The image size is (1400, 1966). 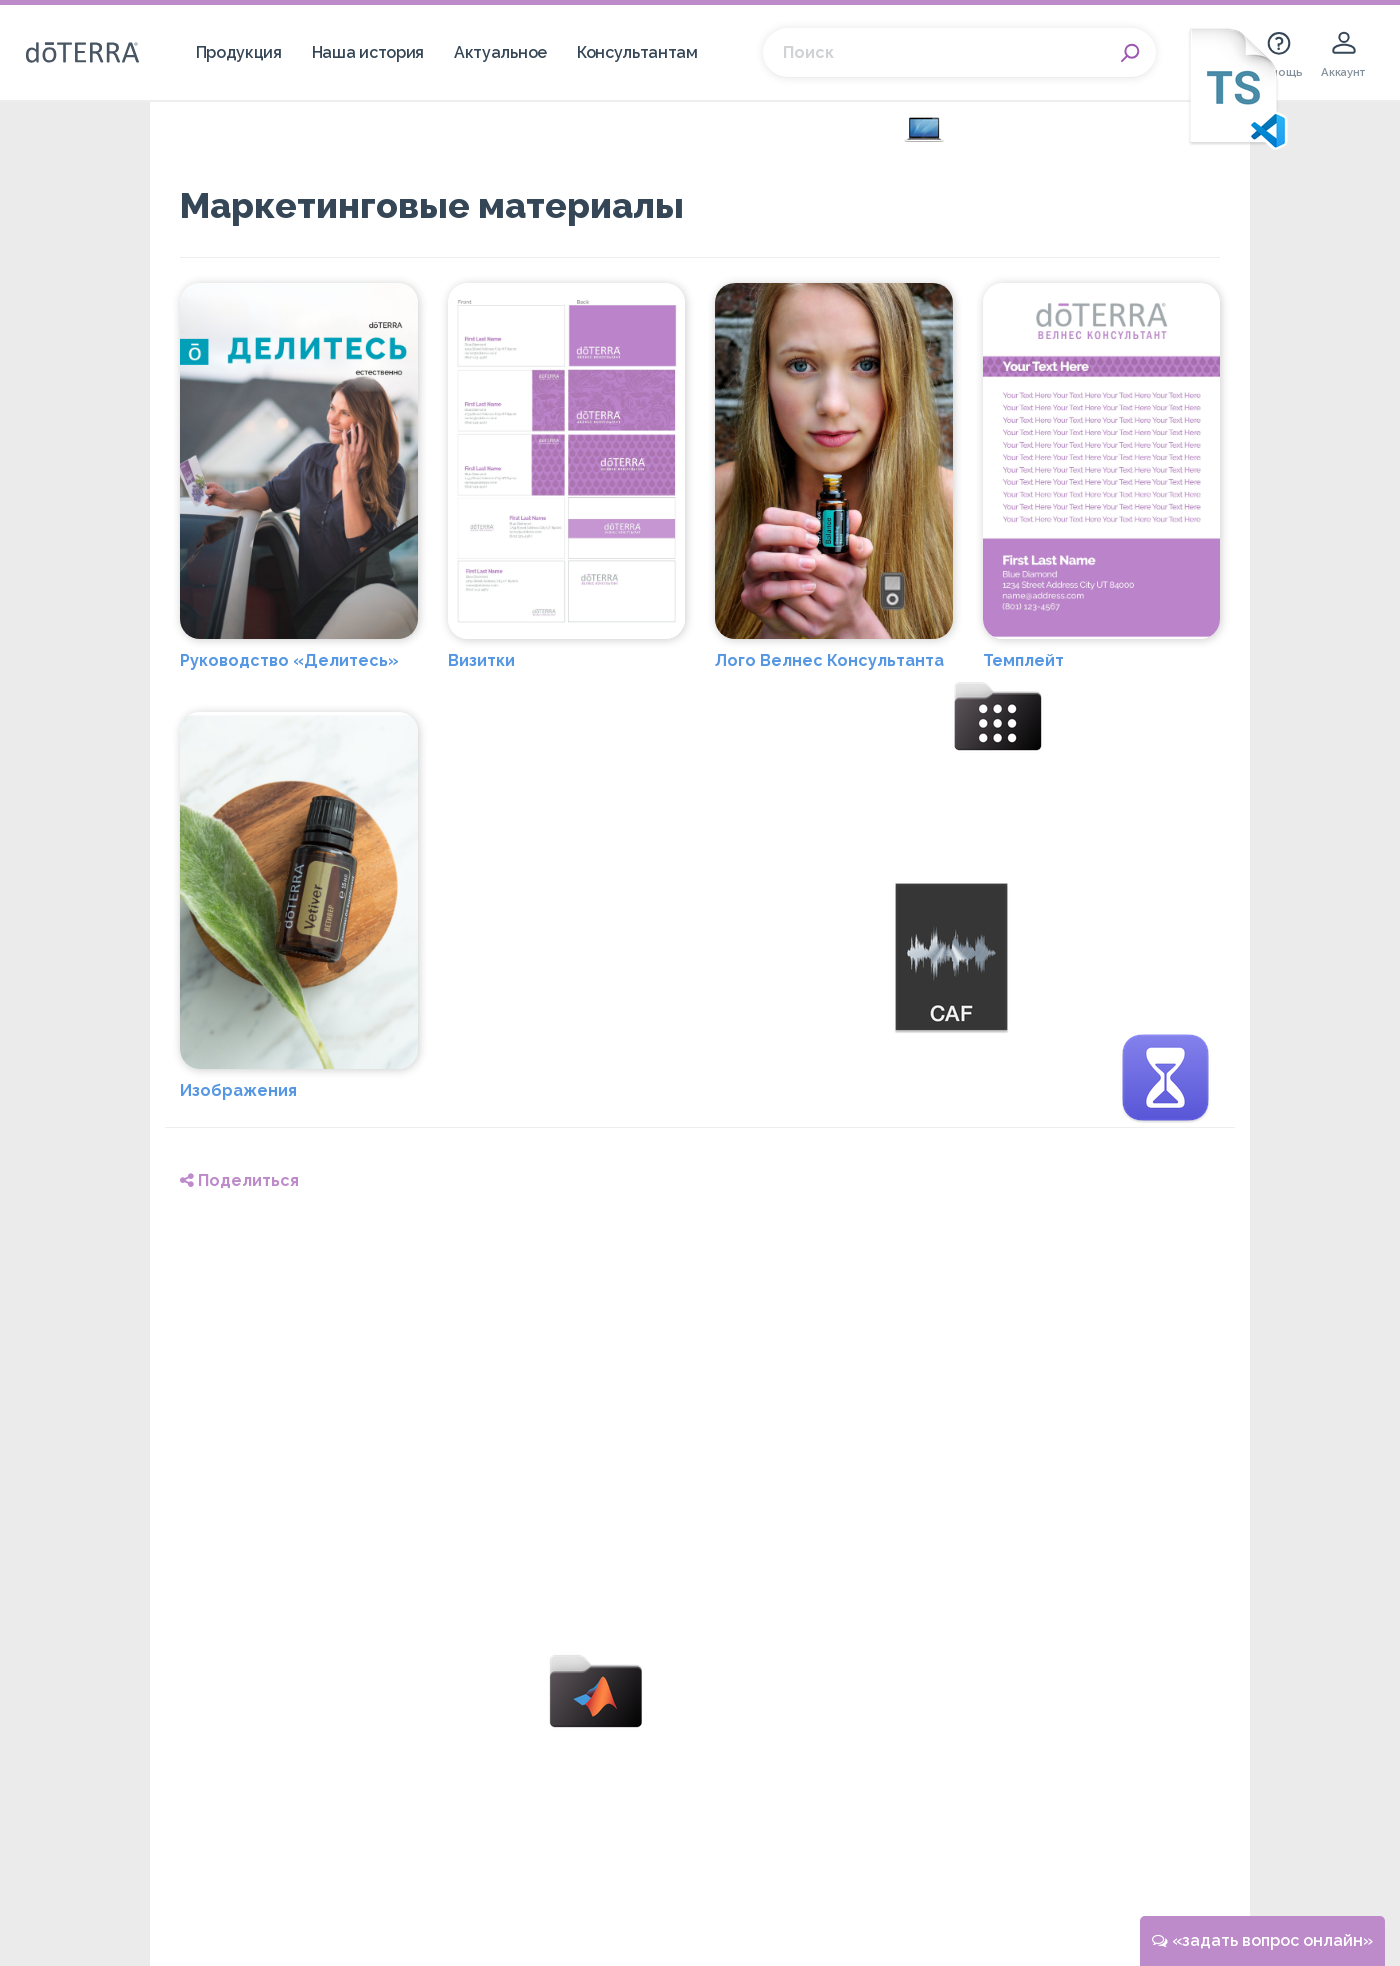 I want to click on open matlab project files folder, so click(x=595, y=1693).